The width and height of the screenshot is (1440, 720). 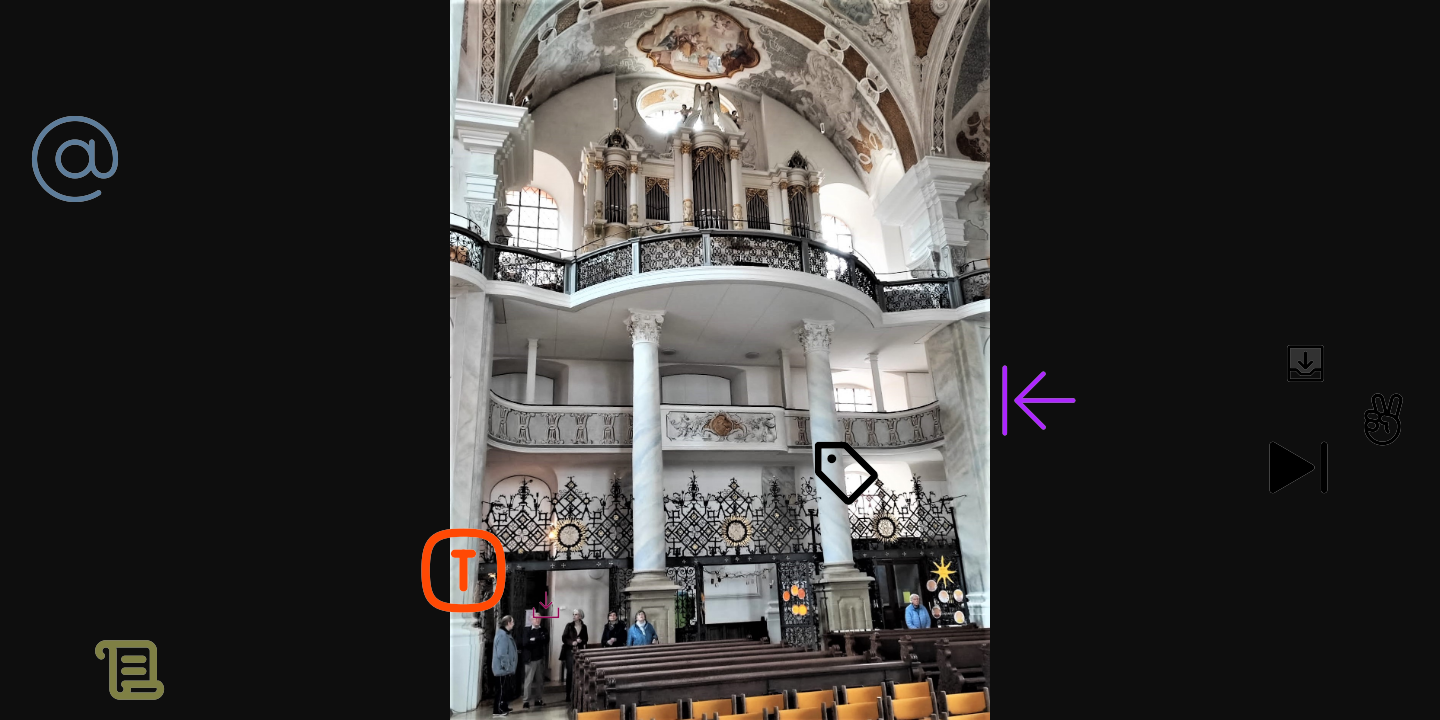 What do you see at coordinates (1037, 400) in the screenshot?
I see `go back to the beginning` at bounding box center [1037, 400].